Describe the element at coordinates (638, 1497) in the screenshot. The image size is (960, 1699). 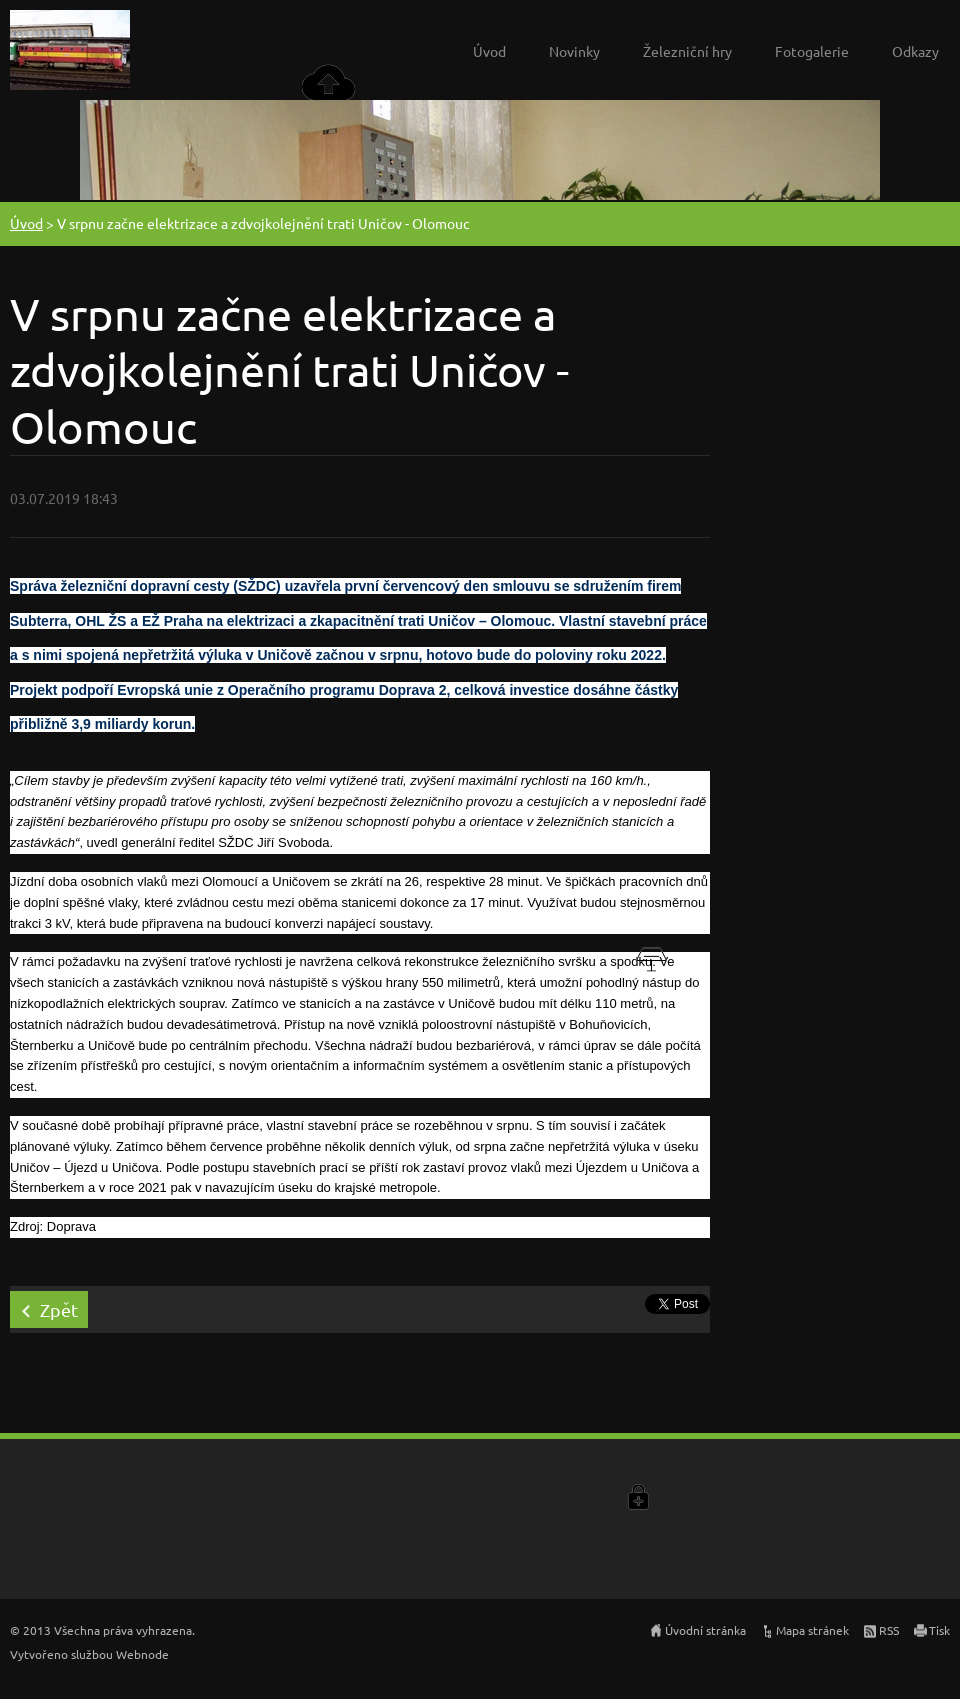
I see `enable enhanced encryption for secure communication` at that location.